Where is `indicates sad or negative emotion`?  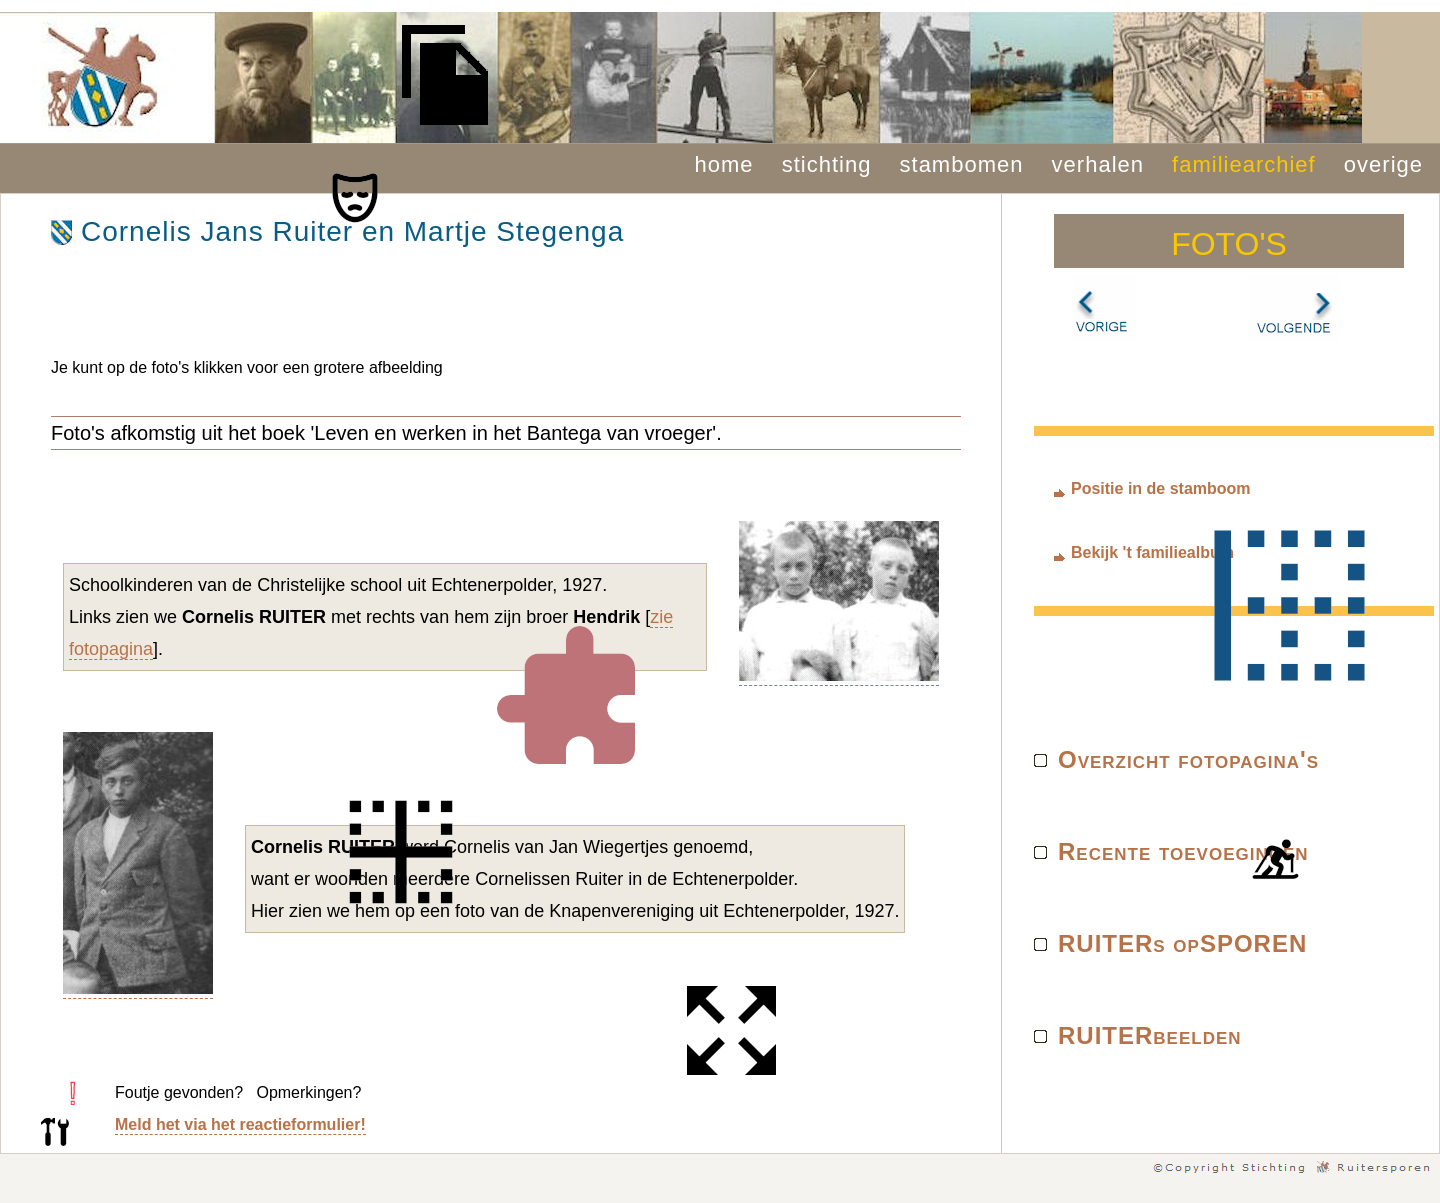
indicates sad or negative emotion is located at coordinates (355, 196).